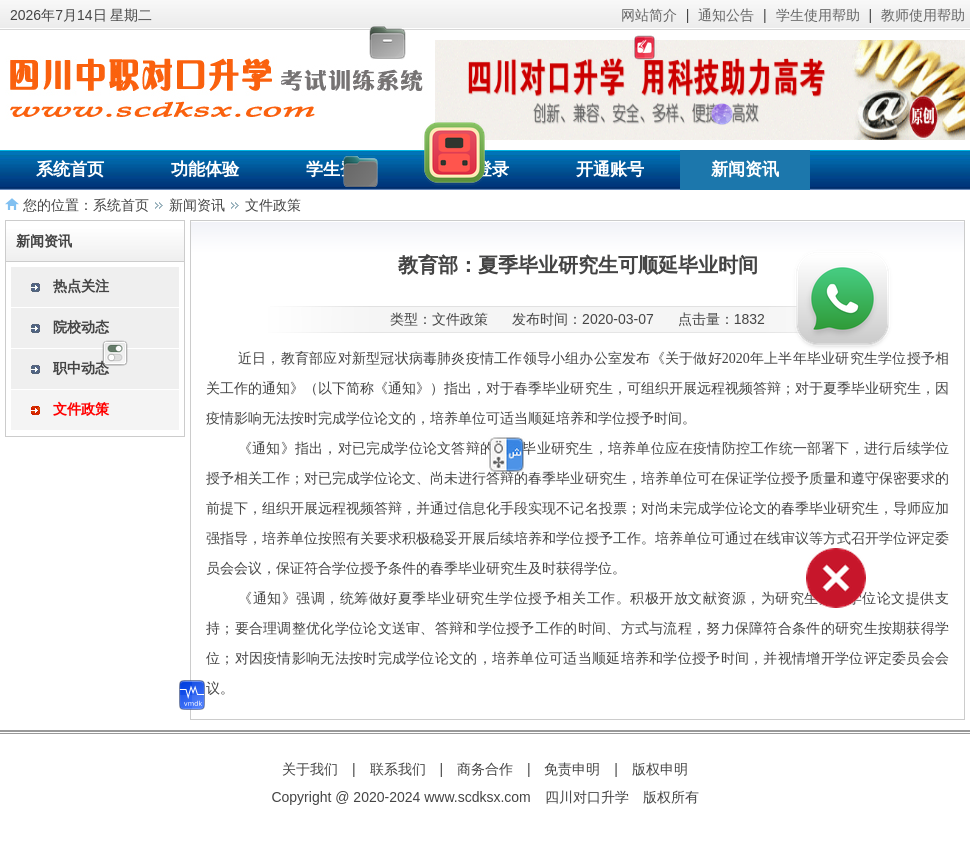  What do you see at coordinates (192, 695) in the screenshot?
I see `a virtualbox virtual machine disk file` at bounding box center [192, 695].